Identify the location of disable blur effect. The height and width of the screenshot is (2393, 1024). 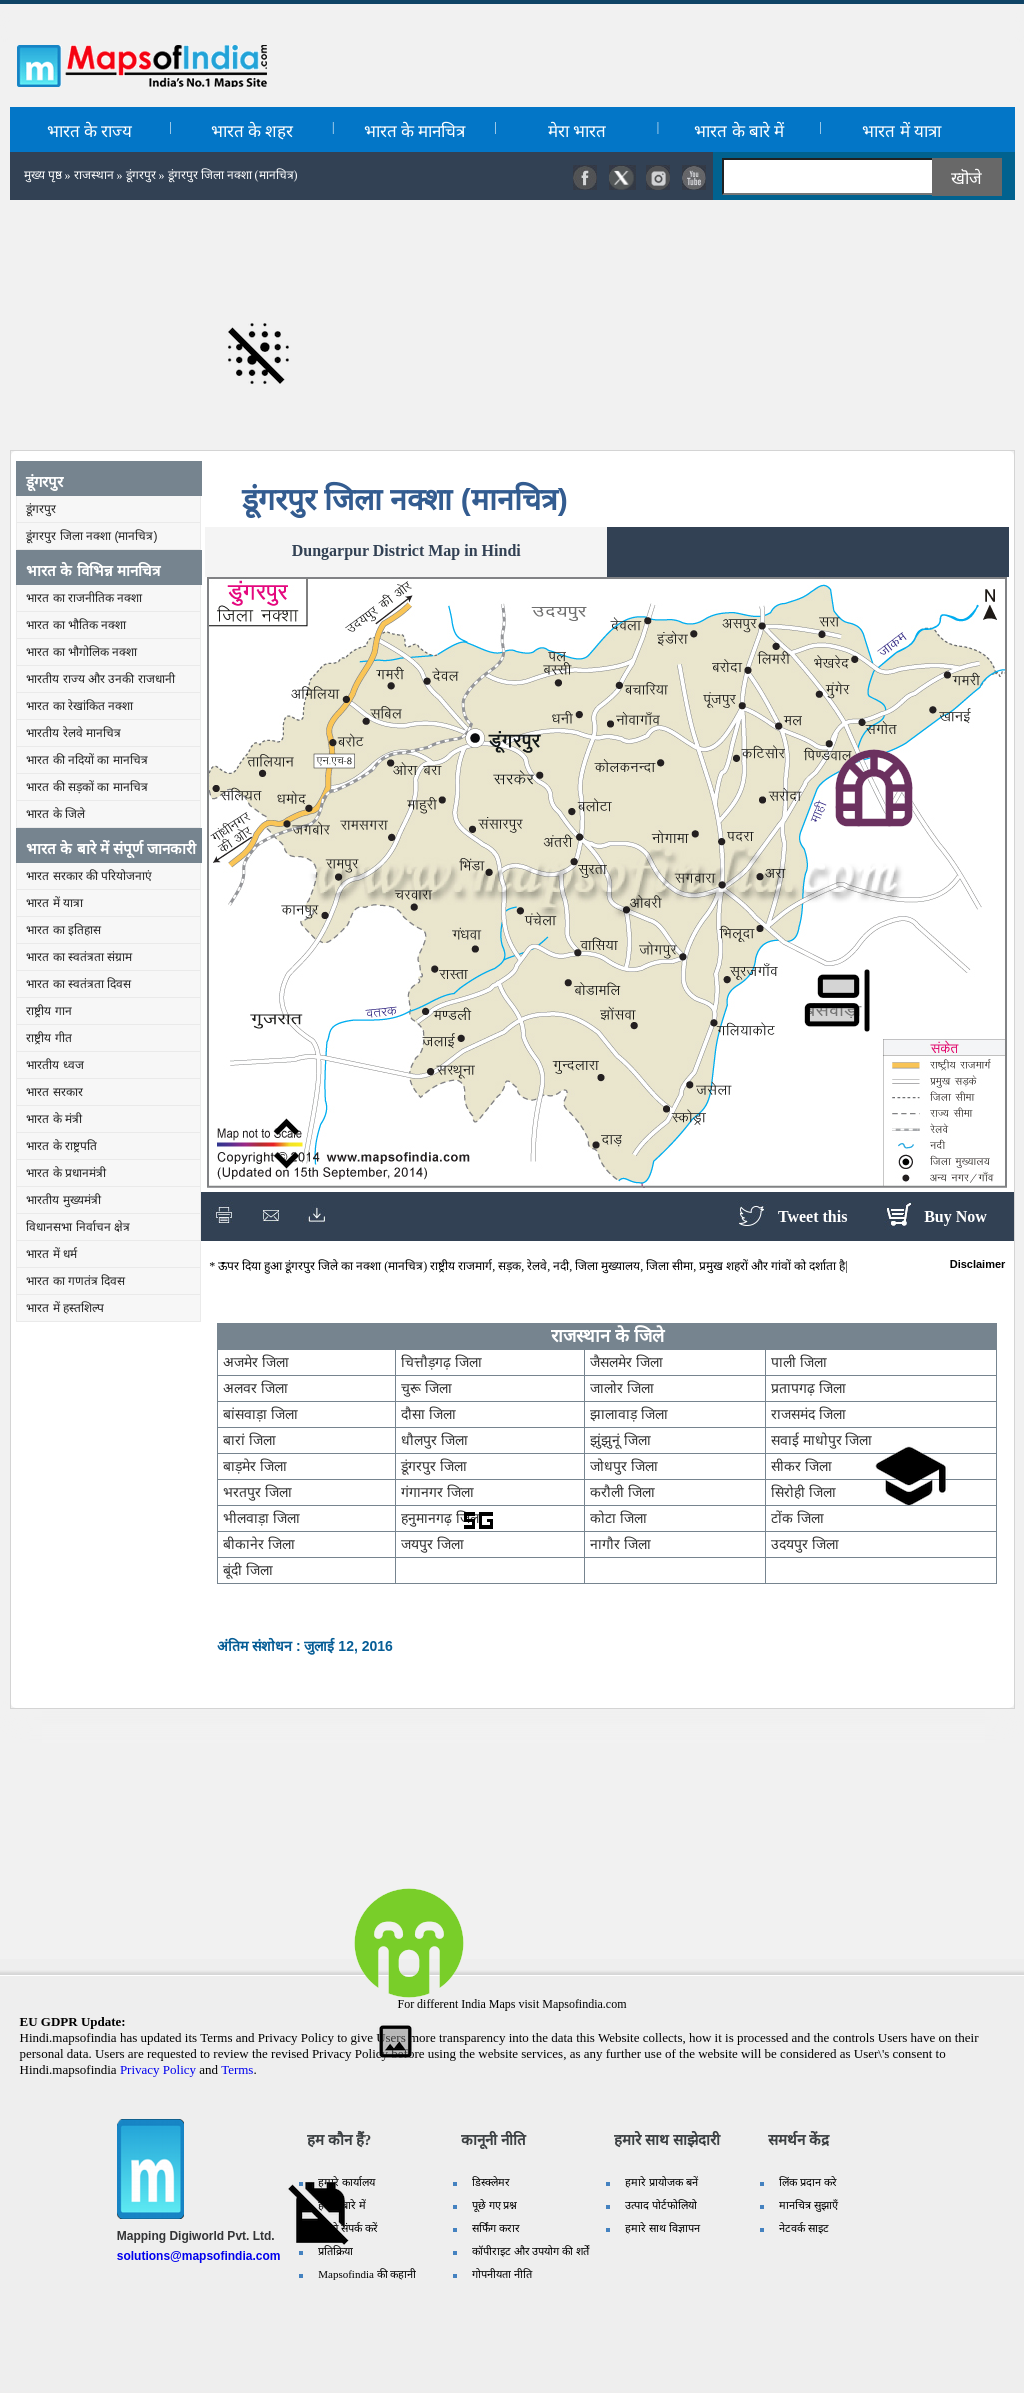
(258, 353).